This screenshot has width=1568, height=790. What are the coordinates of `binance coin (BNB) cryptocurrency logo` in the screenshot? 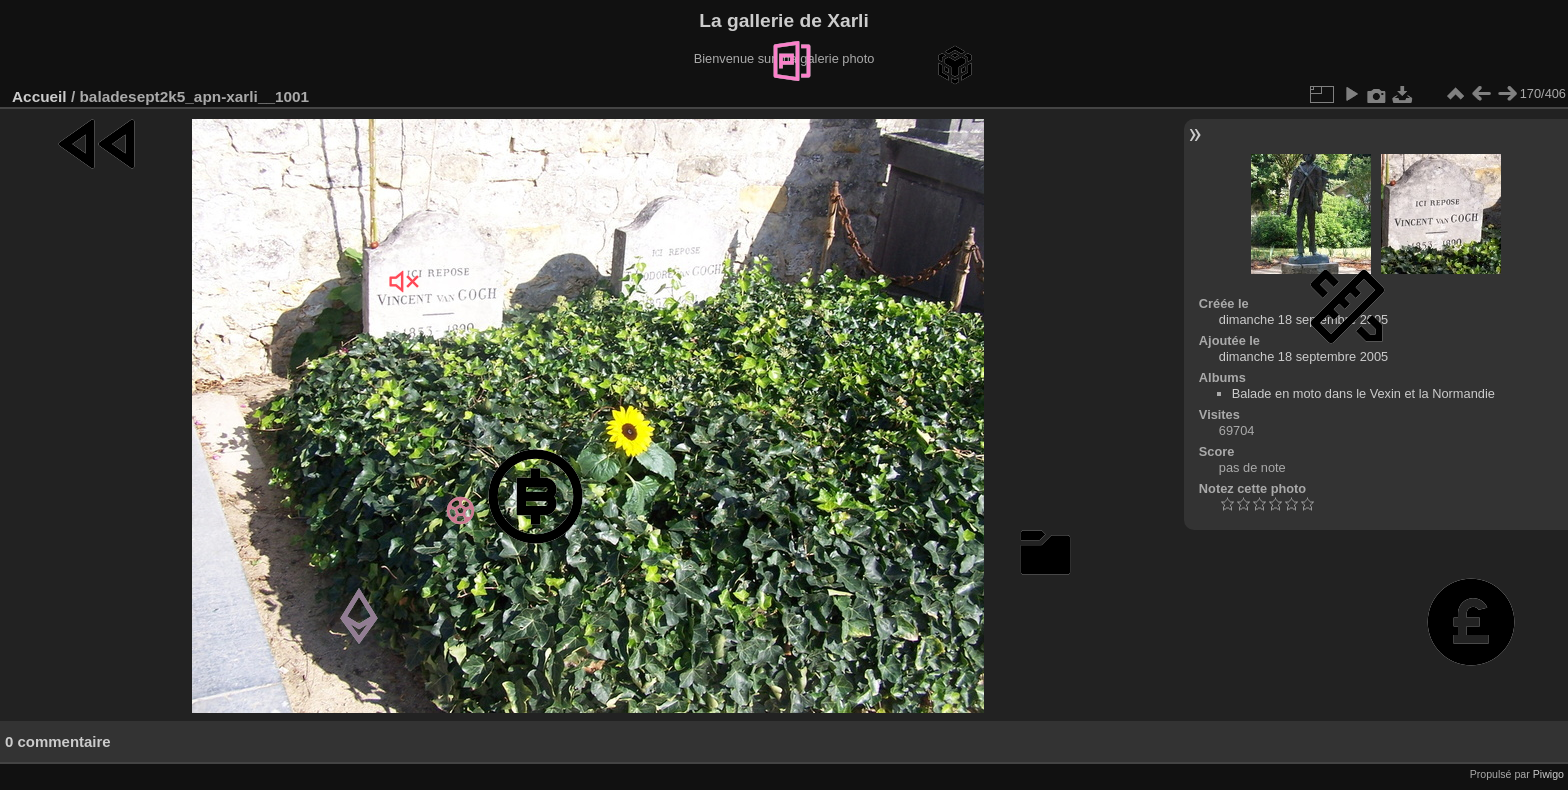 It's located at (955, 65).